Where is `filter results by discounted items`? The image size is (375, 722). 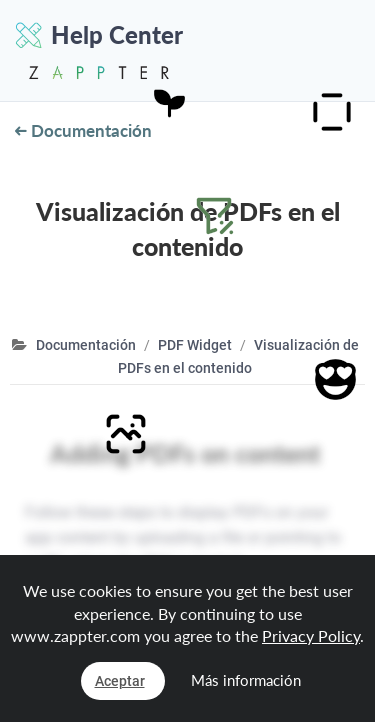
filter results by discounted items is located at coordinates (214, 215).